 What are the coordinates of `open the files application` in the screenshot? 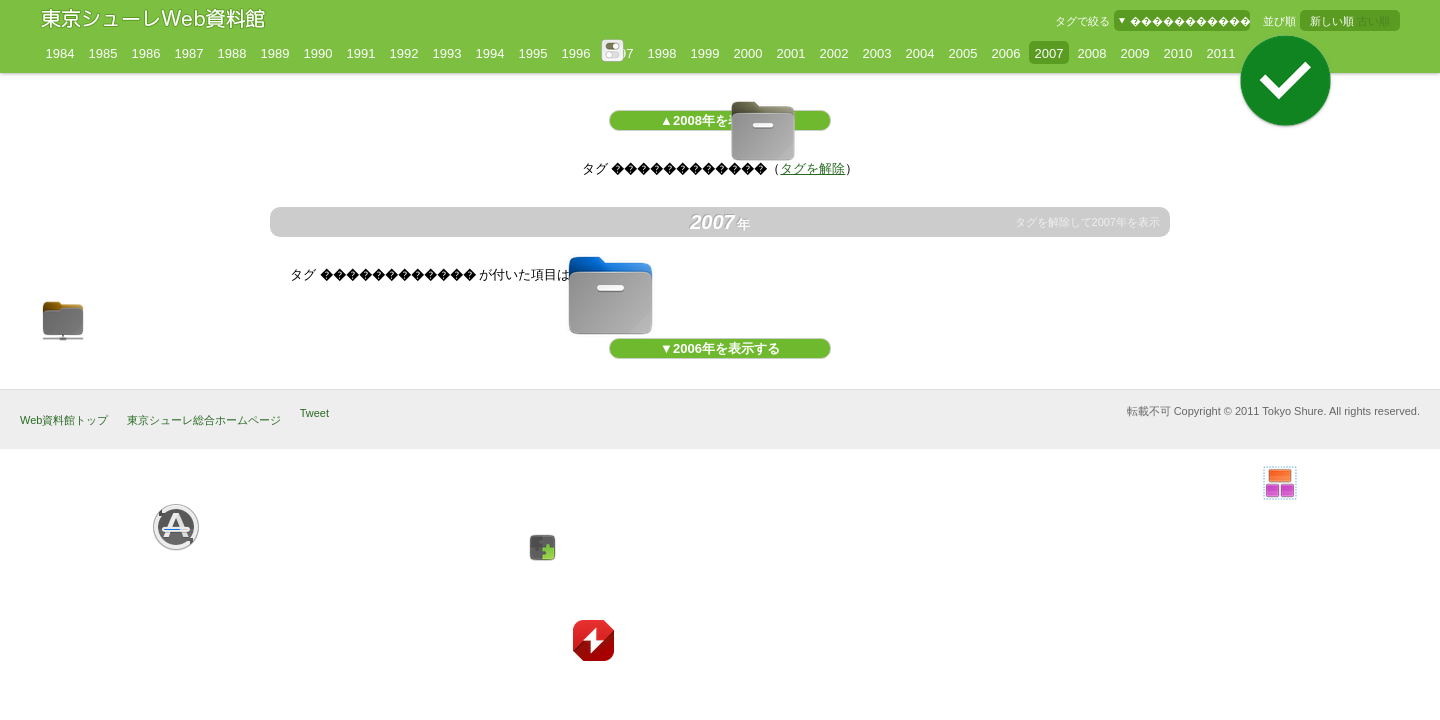 It's located at (763, 131).